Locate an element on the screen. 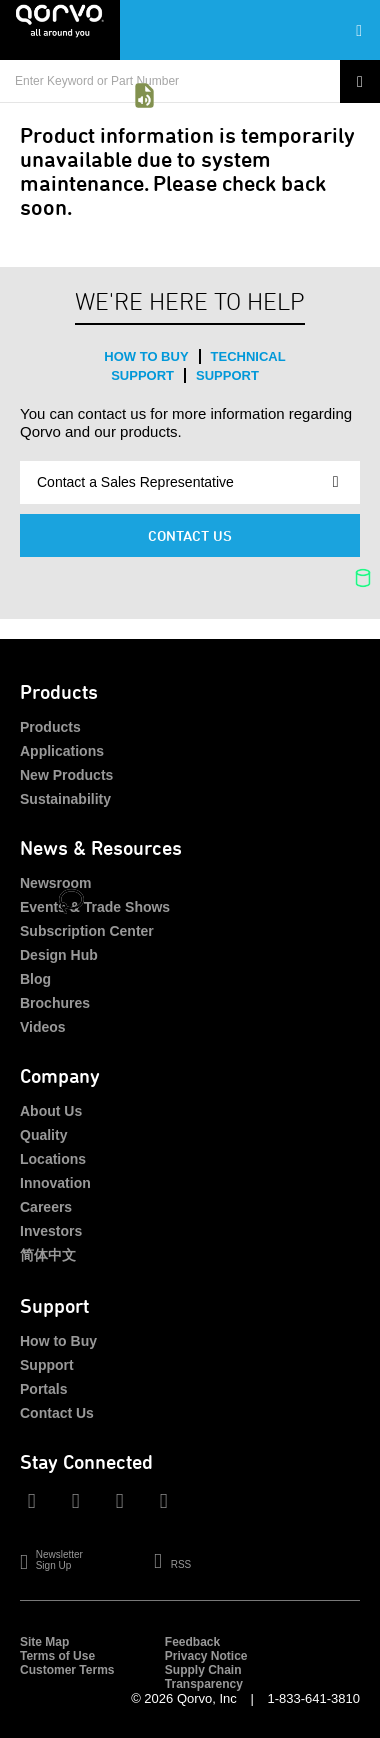  select an irregular area with freehand drawing is located at coordinates (71, 901).